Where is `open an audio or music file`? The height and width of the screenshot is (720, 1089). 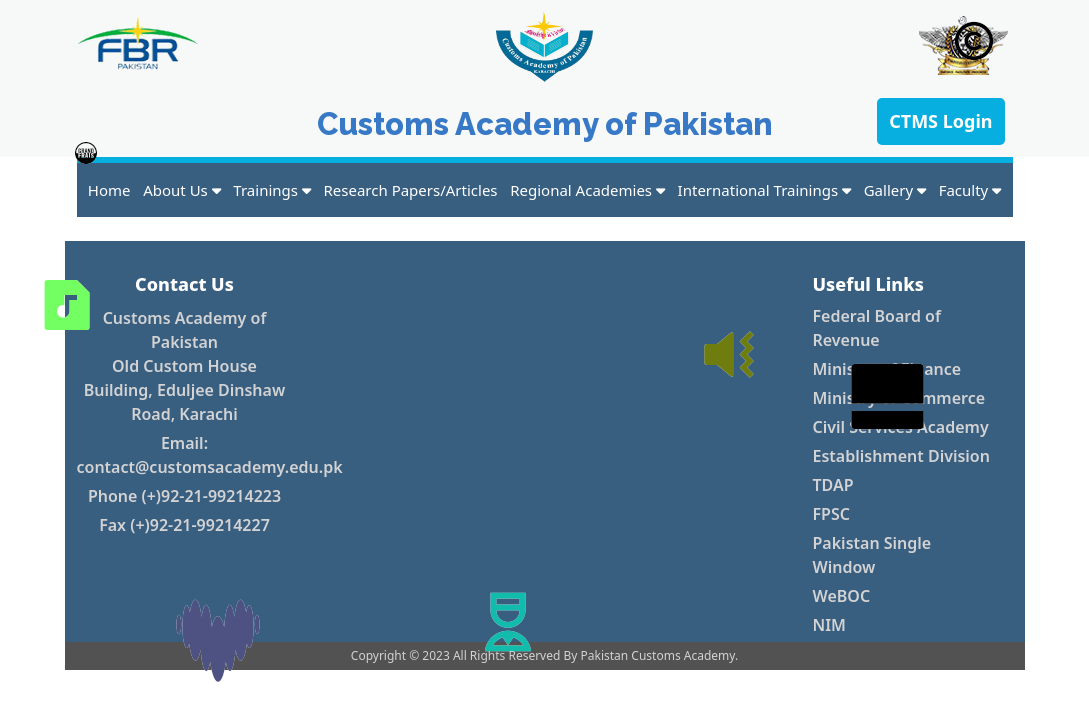
open an audio or music file is located at coordinates (67, 305).